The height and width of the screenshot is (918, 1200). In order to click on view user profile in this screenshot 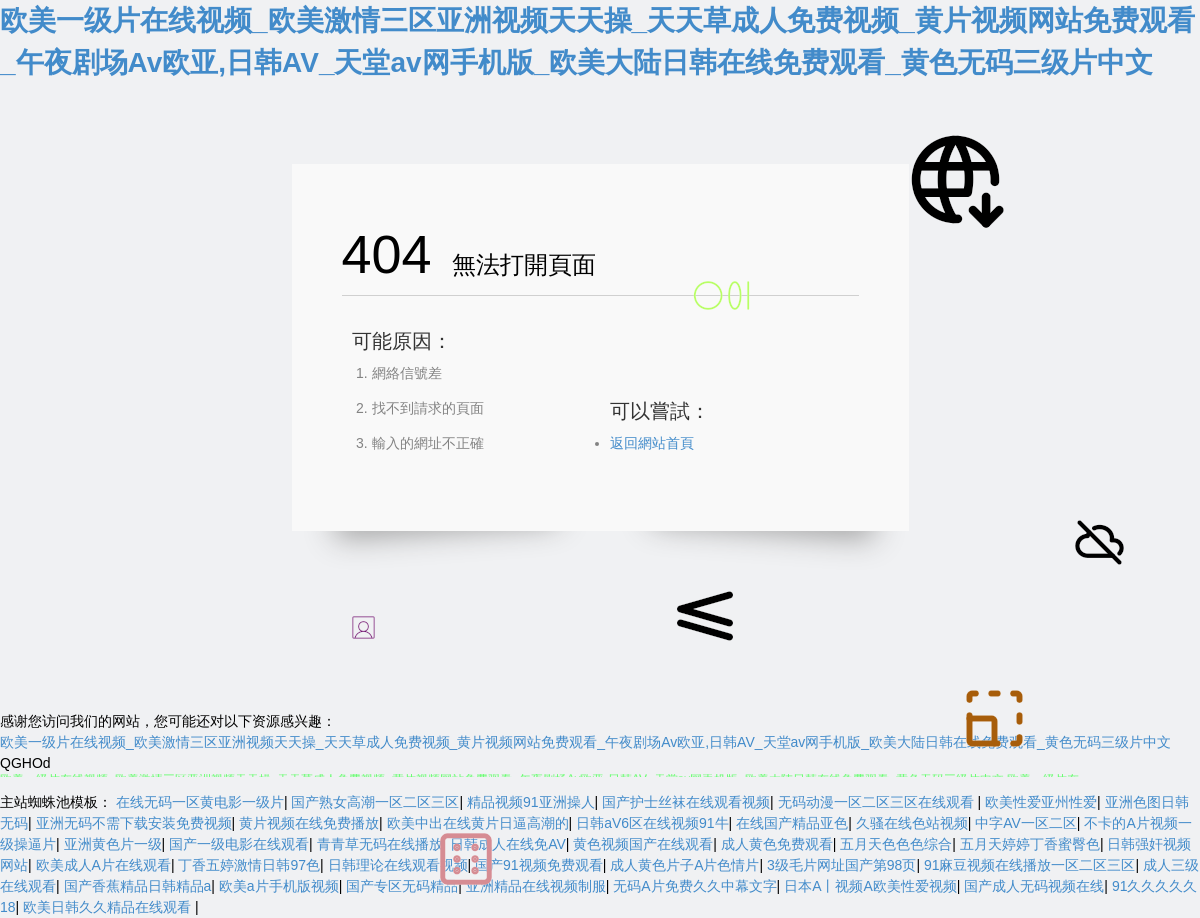, I will do `click(363, 627)`.